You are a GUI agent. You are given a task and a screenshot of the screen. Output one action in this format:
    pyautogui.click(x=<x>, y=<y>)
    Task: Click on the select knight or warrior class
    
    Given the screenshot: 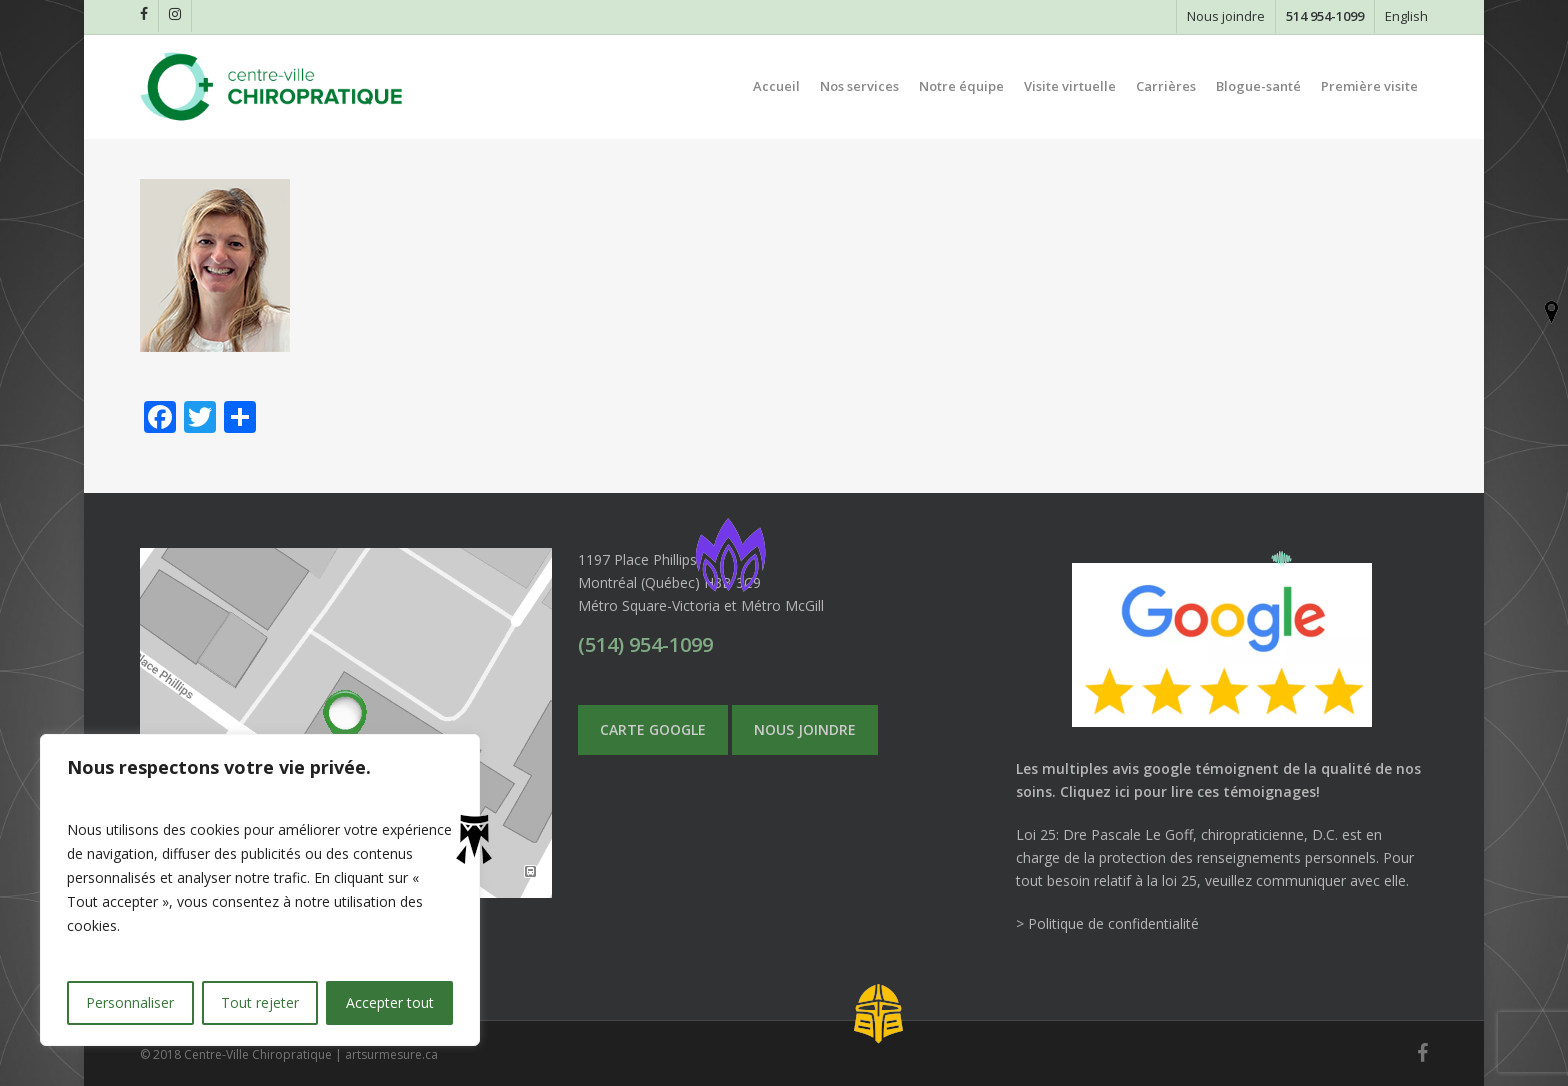 What is the action you would take?
    pyautogui.click(x=878, y=1012)
    